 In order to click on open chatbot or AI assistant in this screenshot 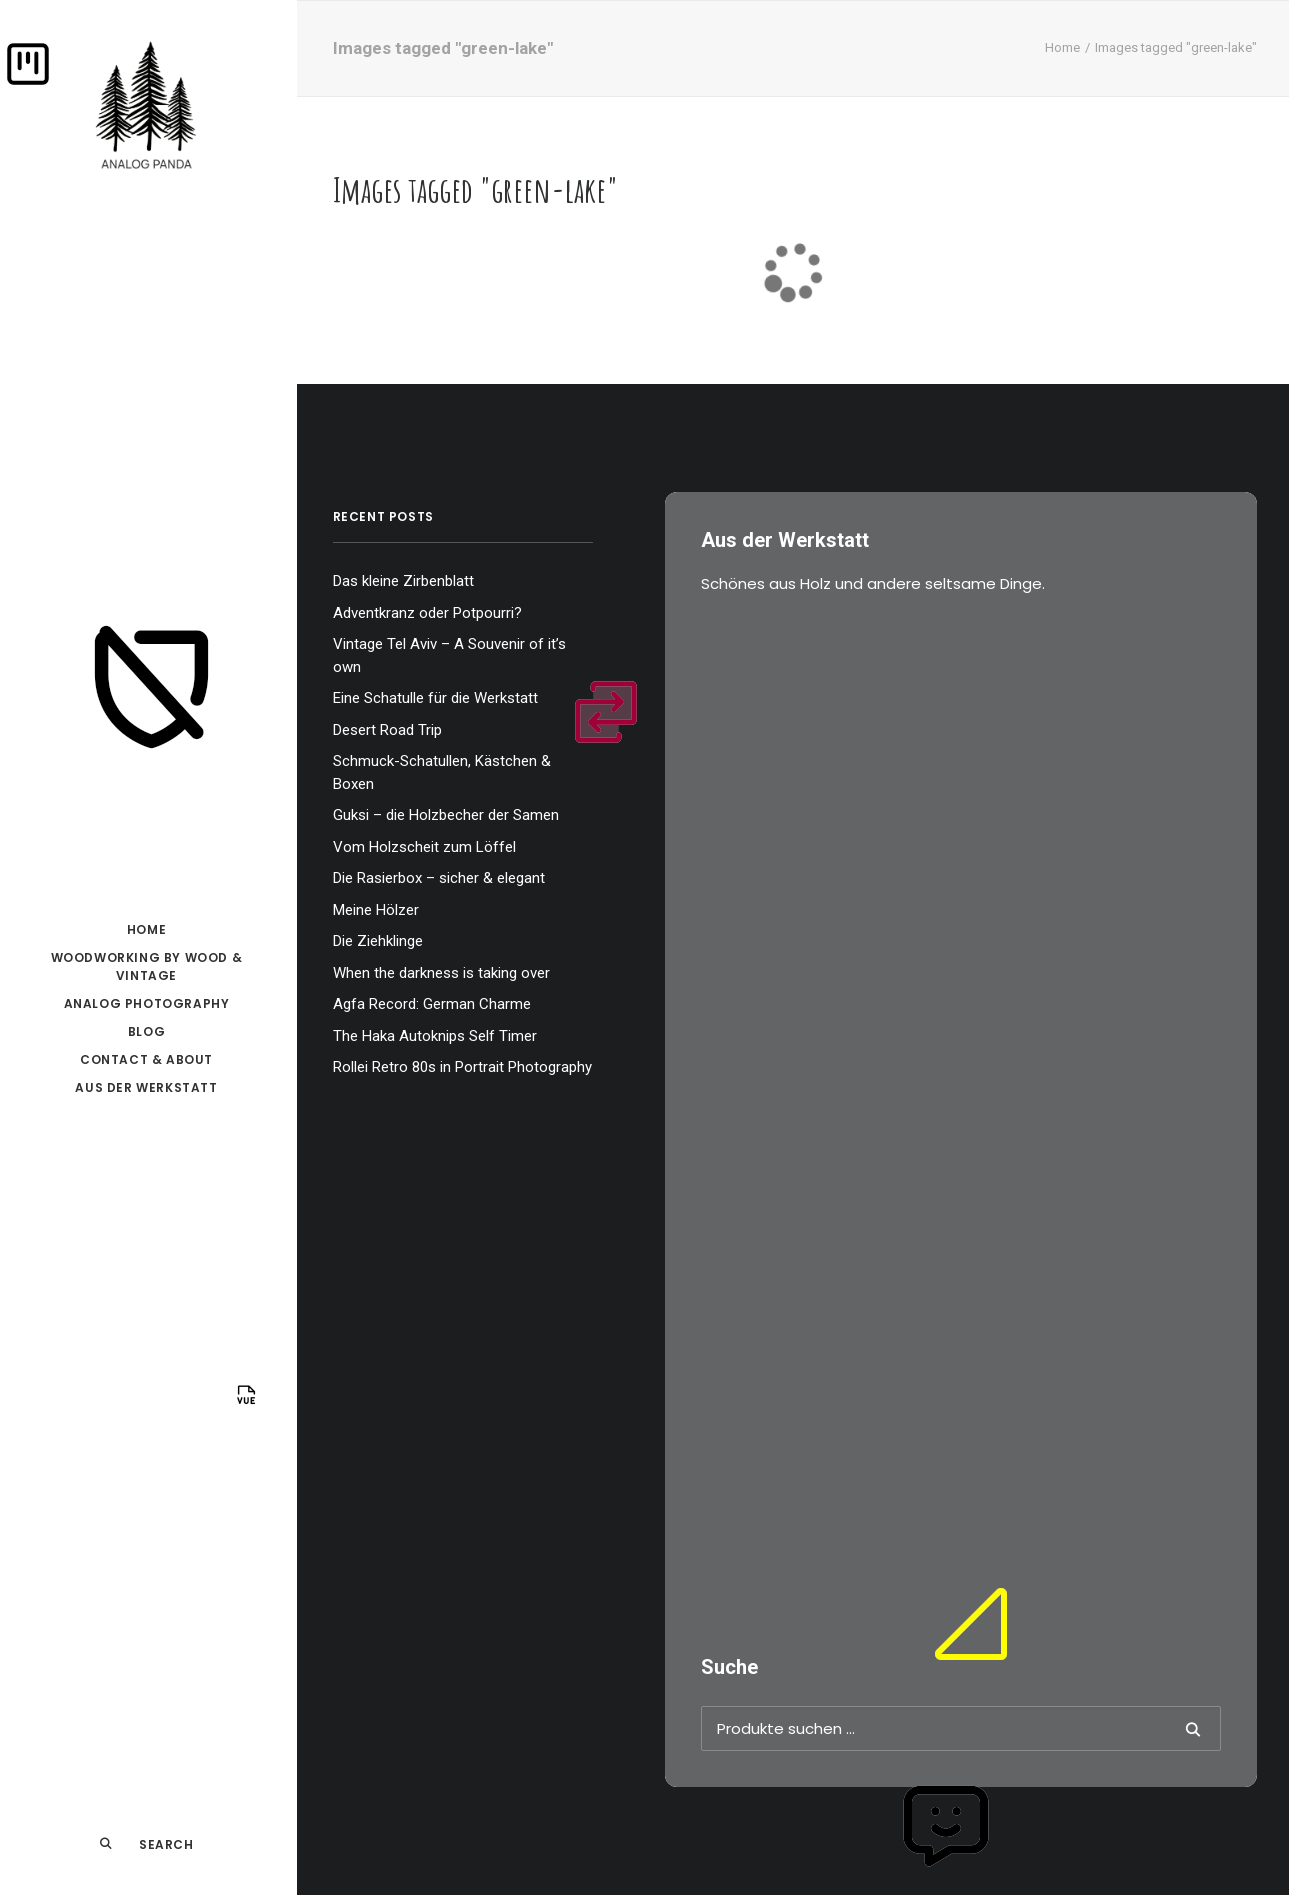, I will do `click(946, 1824)`.